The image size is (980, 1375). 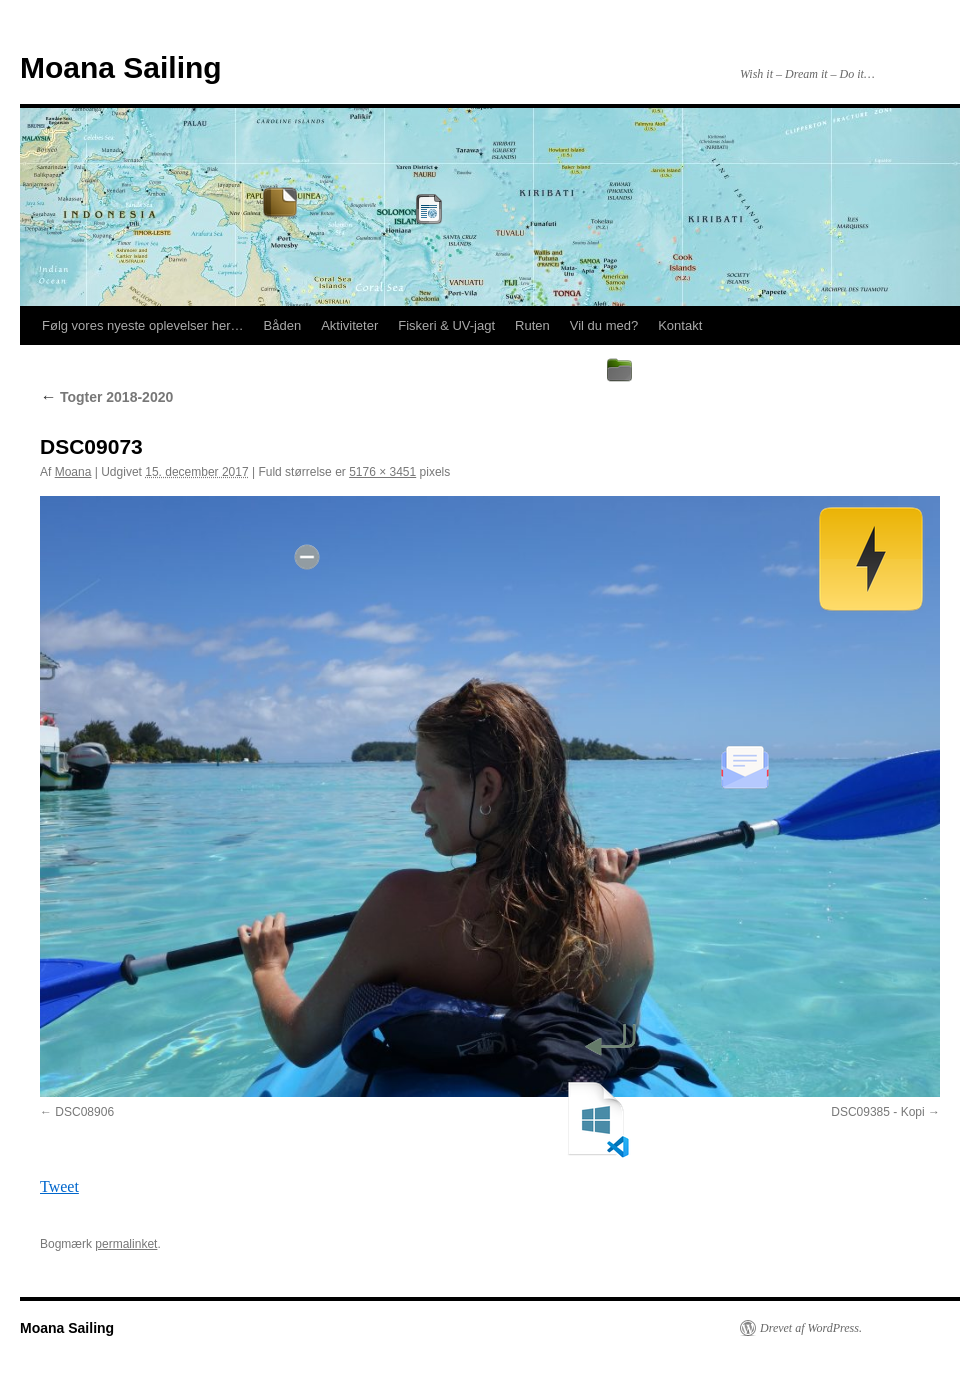 What do you see at coordinates (429, 209) in the screenshot?
I see `open a libreoffice web document` at bounding box center [429, 209].